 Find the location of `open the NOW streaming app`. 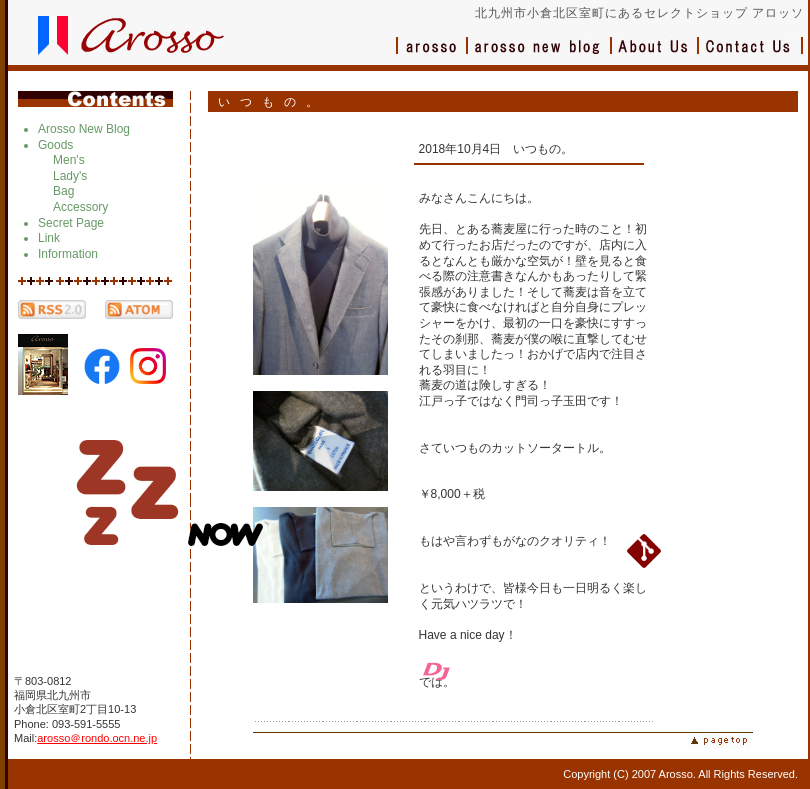

open the NOW streaming app is located at coordinates (225, 534).